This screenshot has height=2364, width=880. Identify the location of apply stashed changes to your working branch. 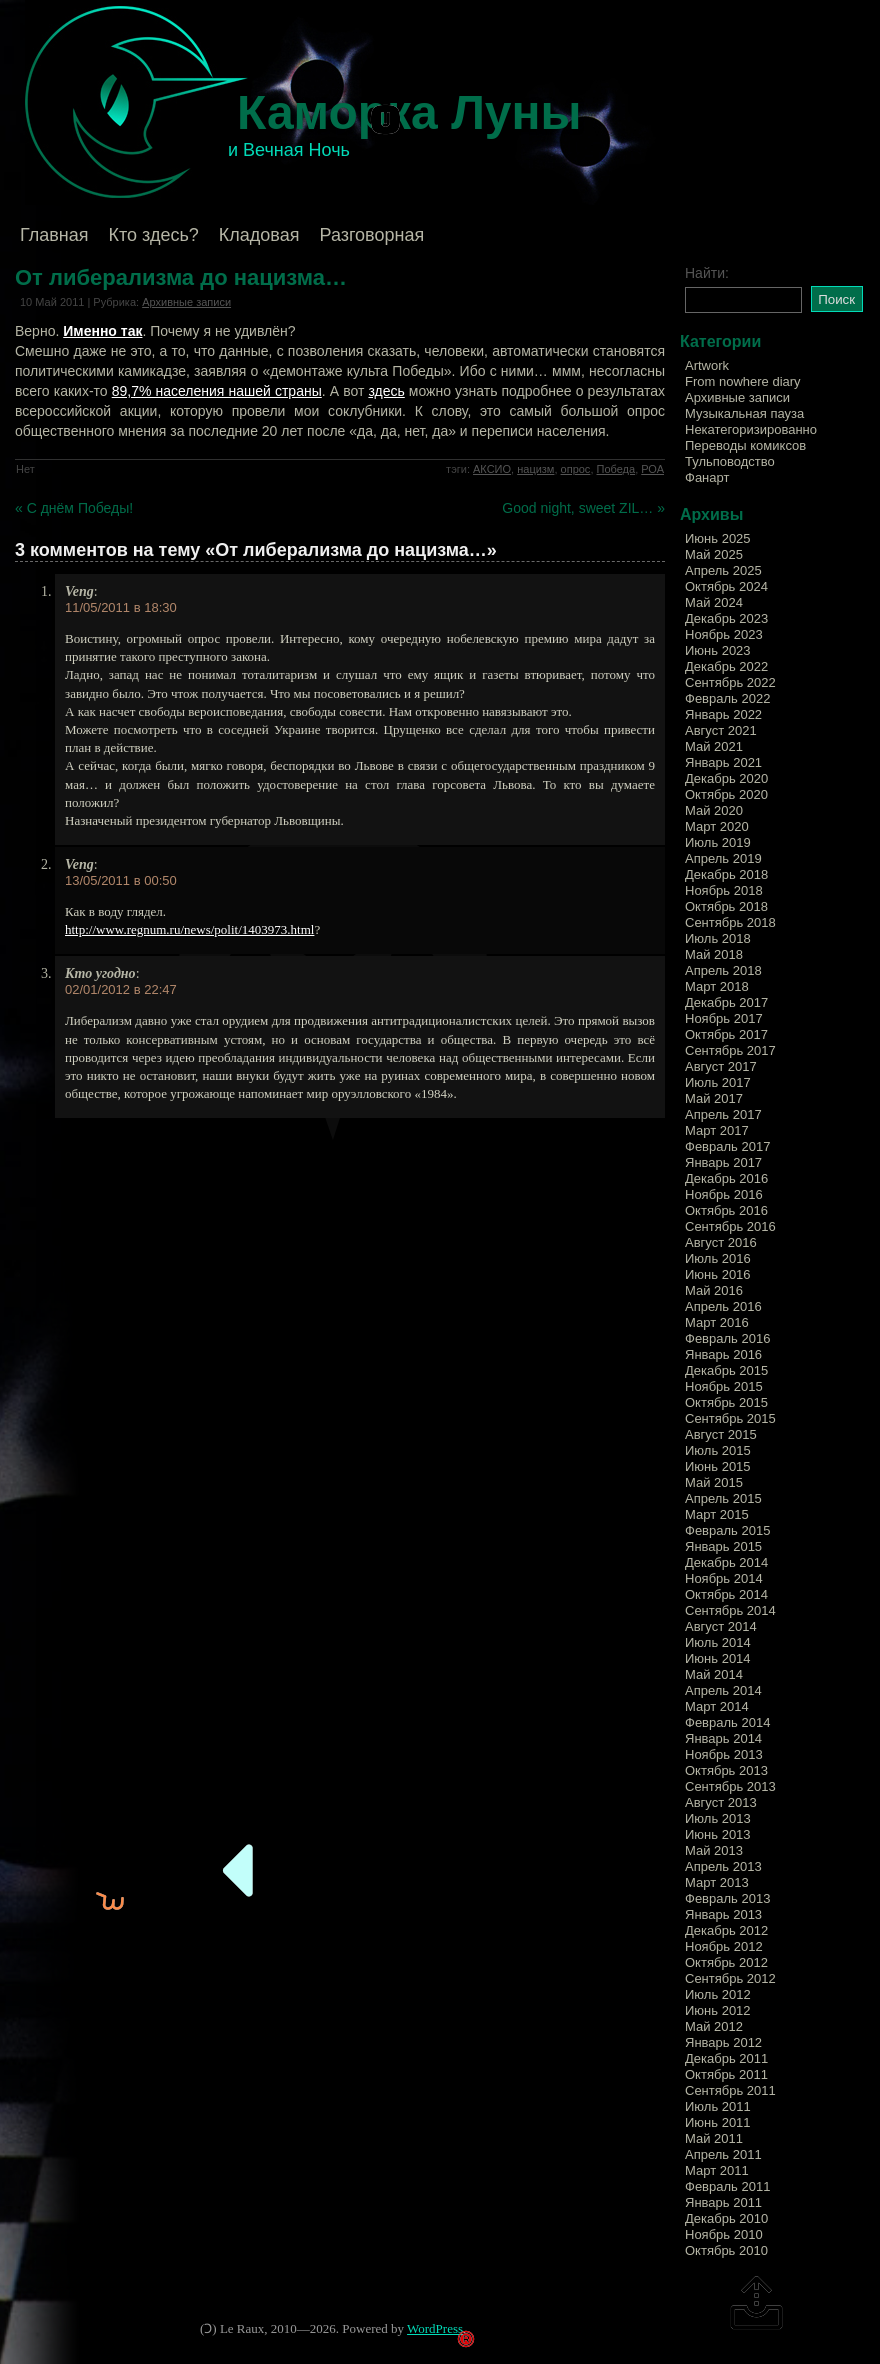
(758, 2301).